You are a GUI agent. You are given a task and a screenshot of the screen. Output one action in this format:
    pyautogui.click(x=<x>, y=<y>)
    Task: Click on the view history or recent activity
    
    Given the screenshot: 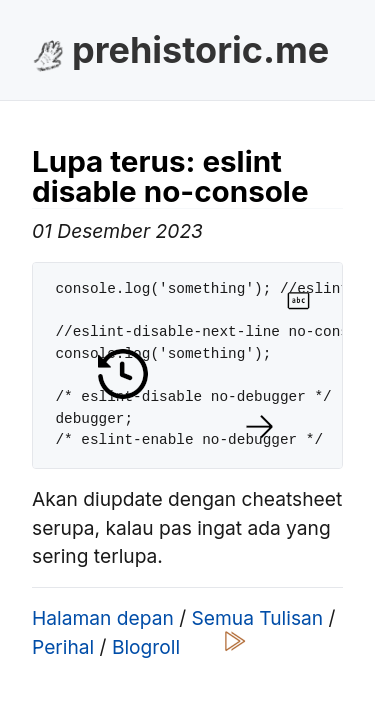 What is the action you would take?
    pyautogui.click(x=123, y=374)
    